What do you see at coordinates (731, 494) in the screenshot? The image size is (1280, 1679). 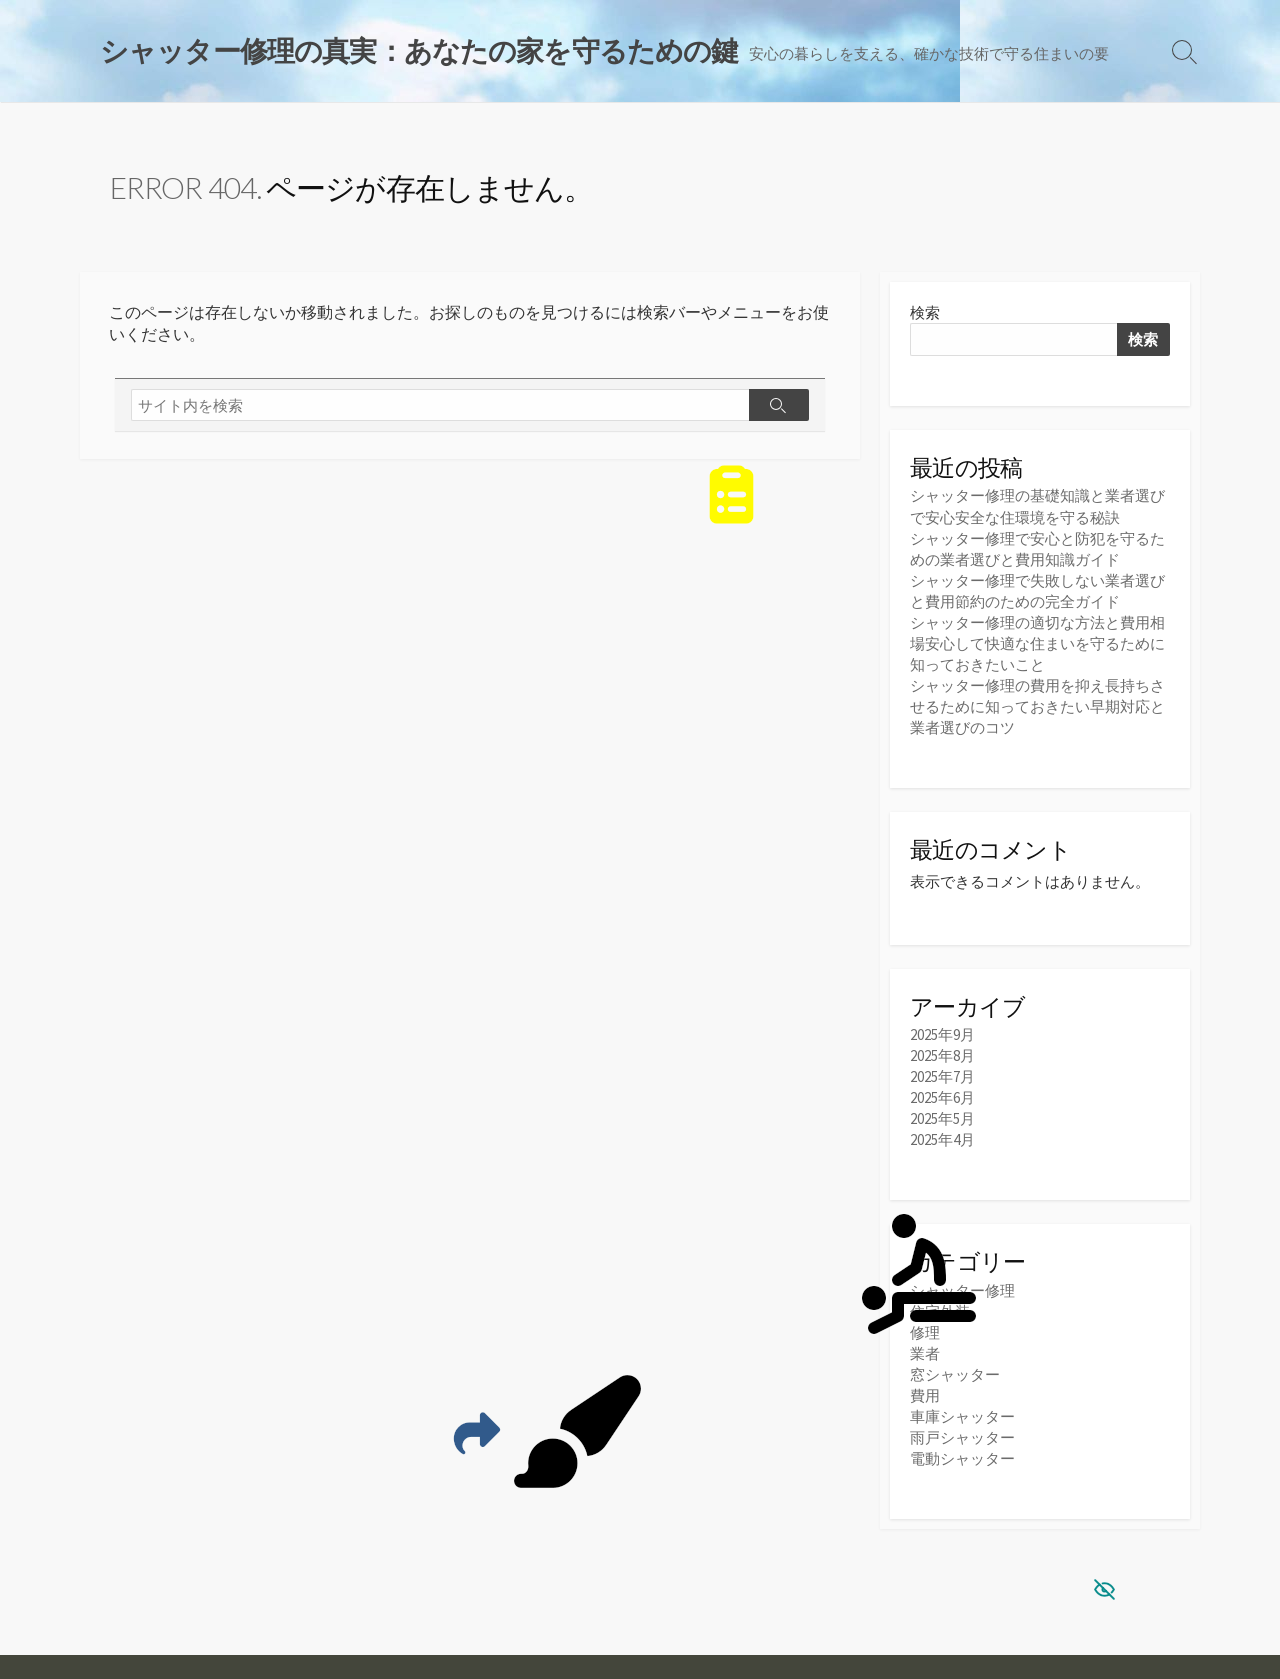 I see `view checklist or task list` at bounding box center [731, 494].